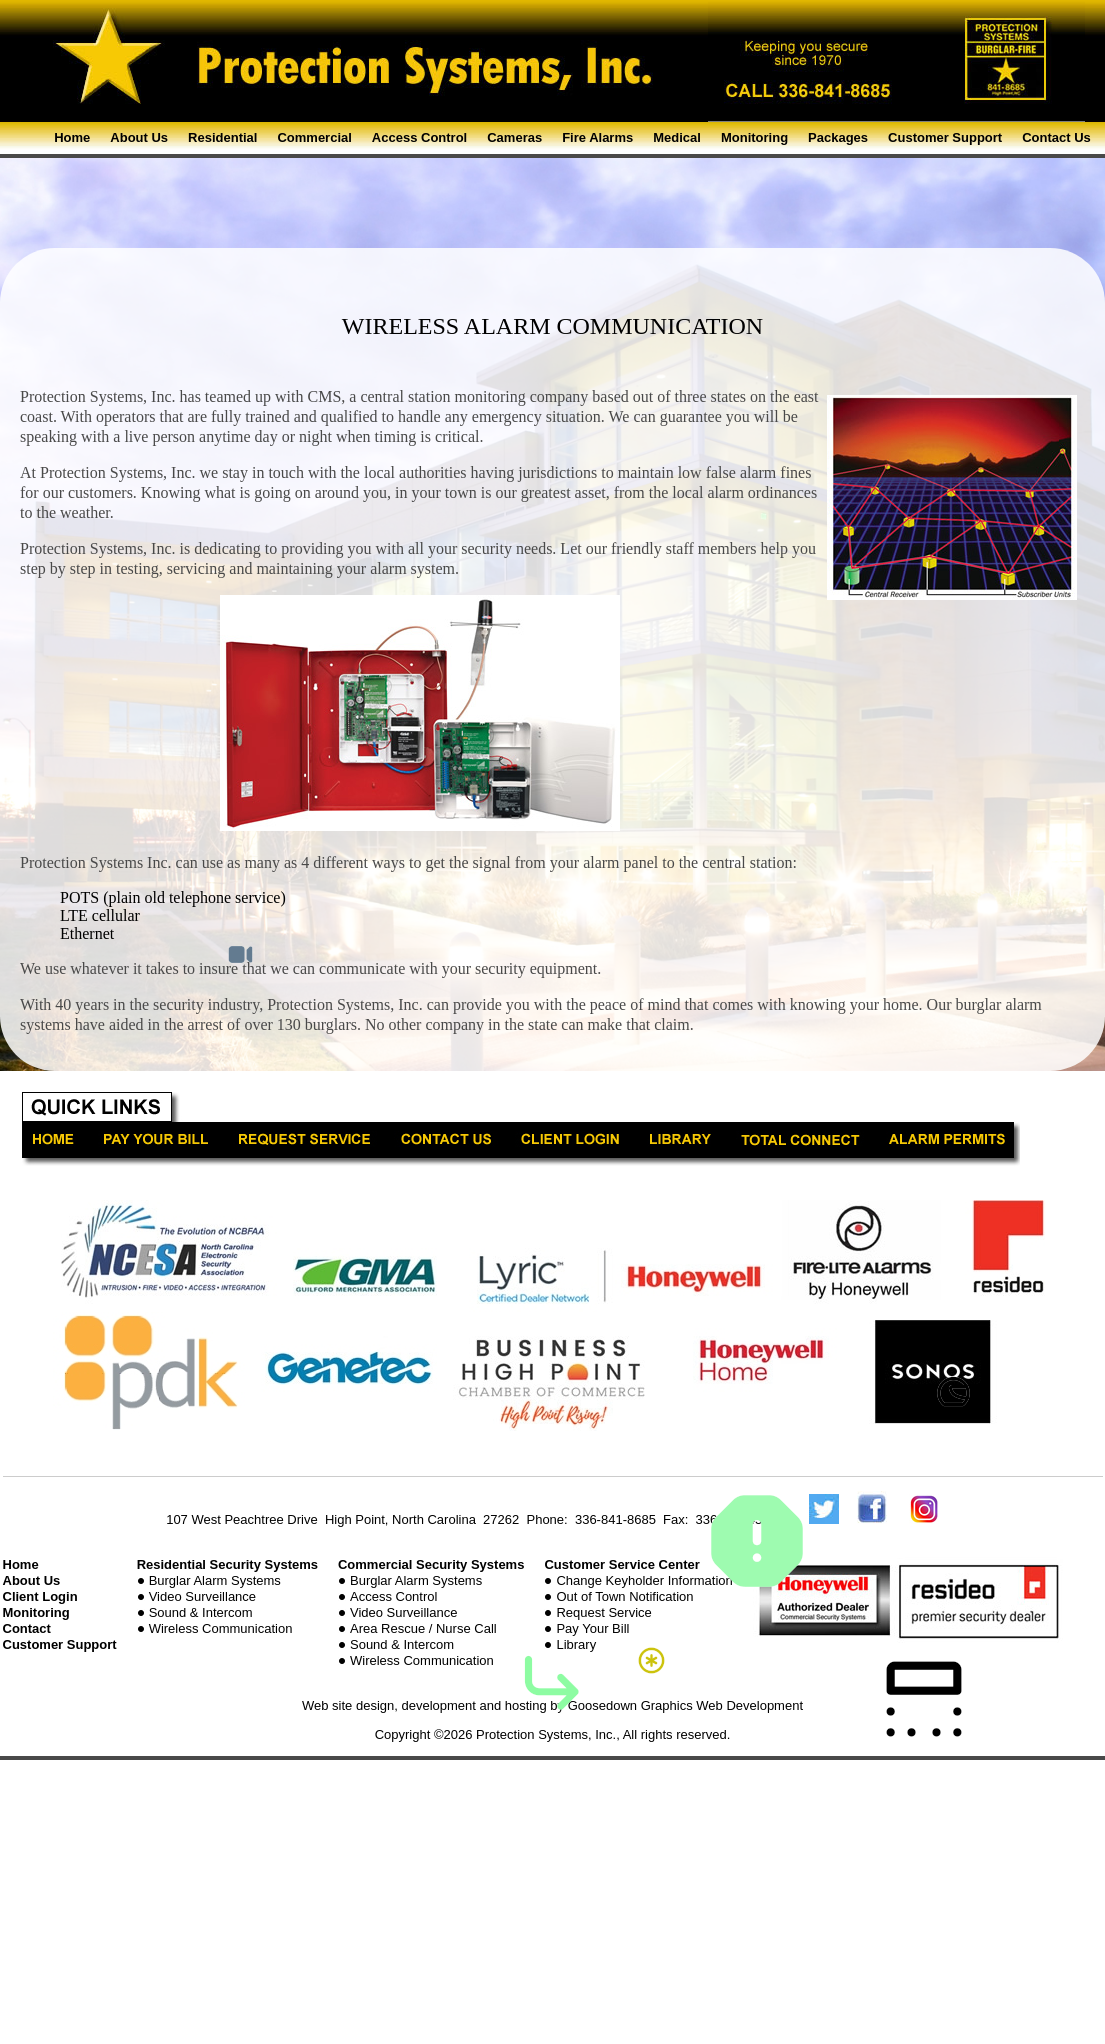 This screenshot has height=2044, width=1105. What do you see at coordinates (550, 1681) in the screenshot?
I see `reply to a message or comment` at bounding box center [550, 1681].